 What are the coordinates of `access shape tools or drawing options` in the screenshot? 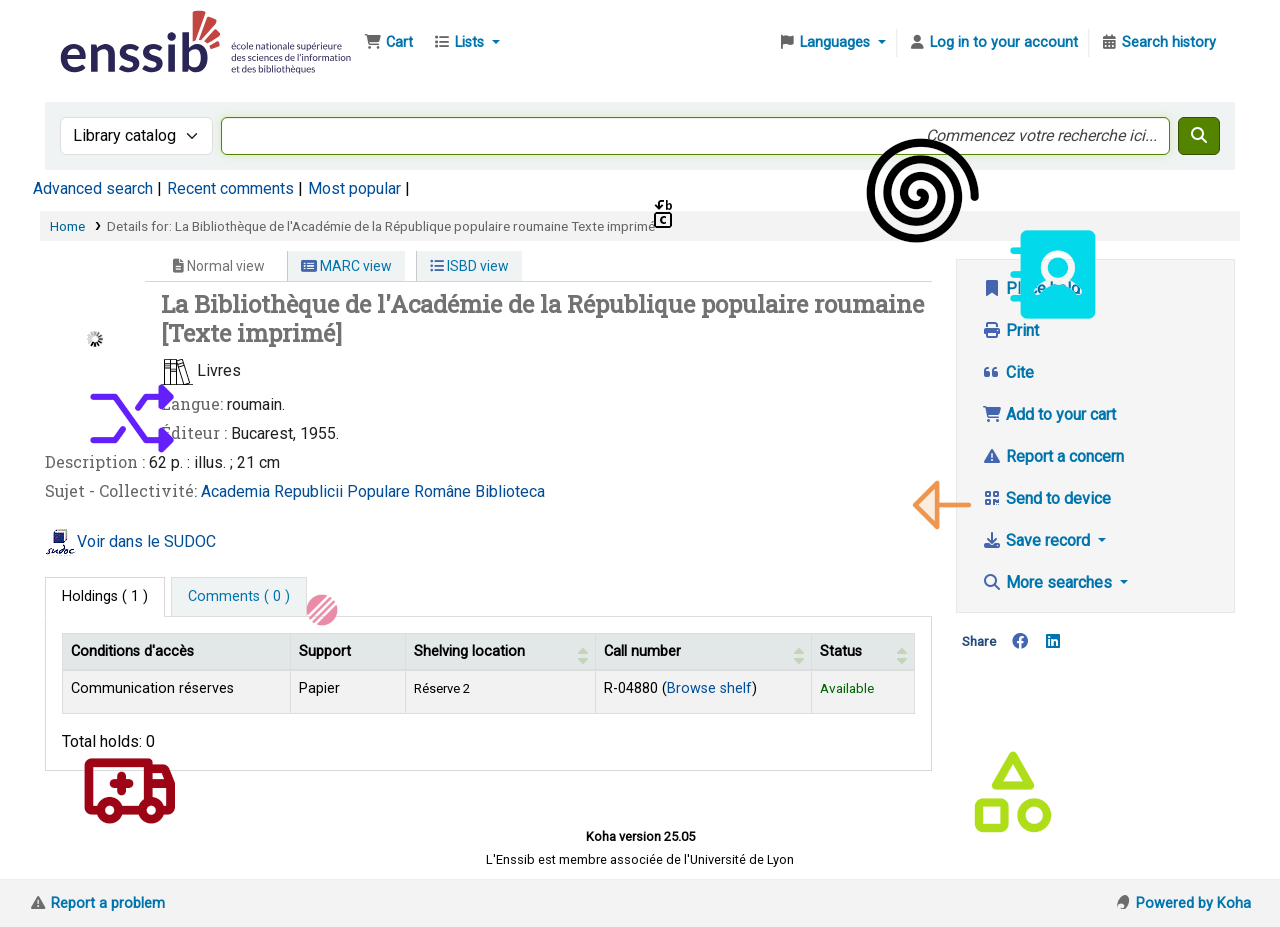 It's located at (1013, 794).